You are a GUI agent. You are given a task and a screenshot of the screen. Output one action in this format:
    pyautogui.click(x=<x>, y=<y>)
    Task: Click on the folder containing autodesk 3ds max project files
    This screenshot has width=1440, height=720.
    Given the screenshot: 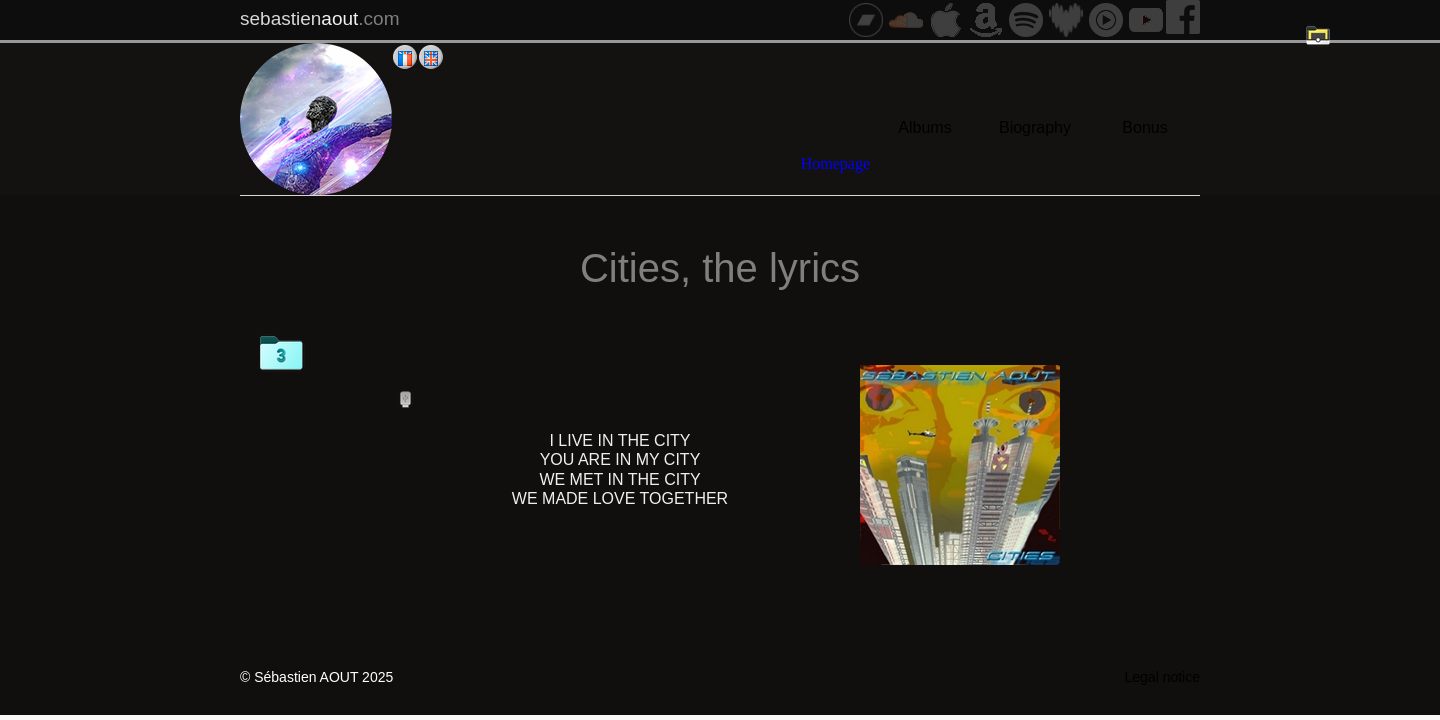 What is the action you would take?
    pyautogui.click(x=281, y=354)
    